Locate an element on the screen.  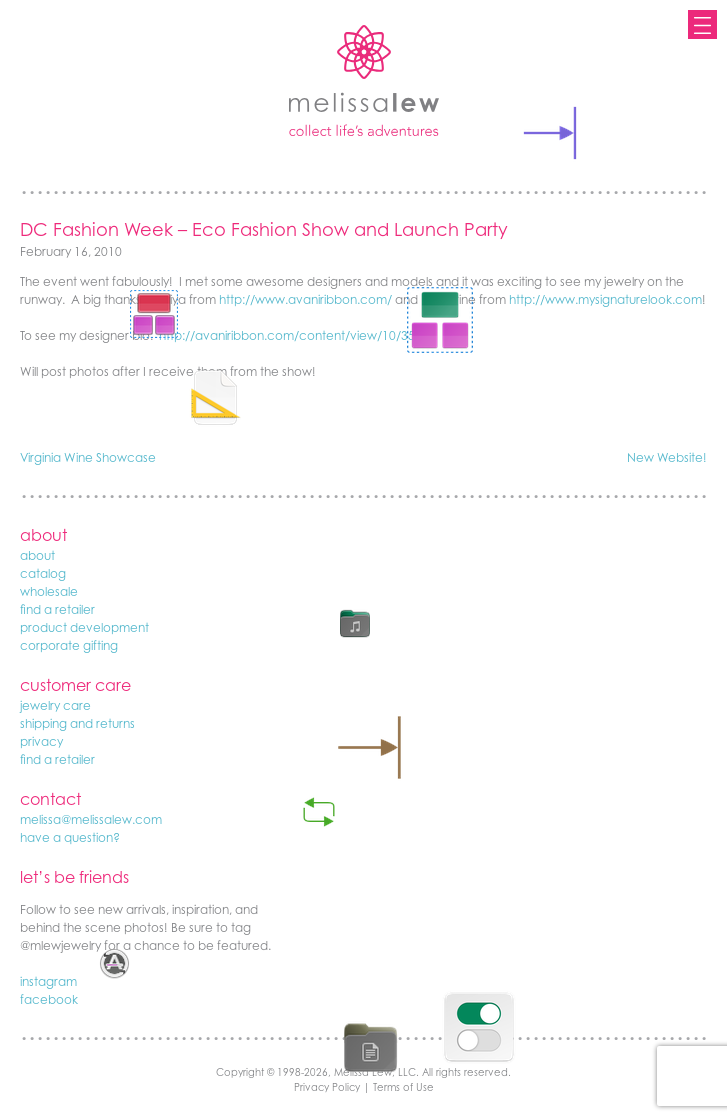
configure page layout and dimensions is located at coordinates (215, 397).